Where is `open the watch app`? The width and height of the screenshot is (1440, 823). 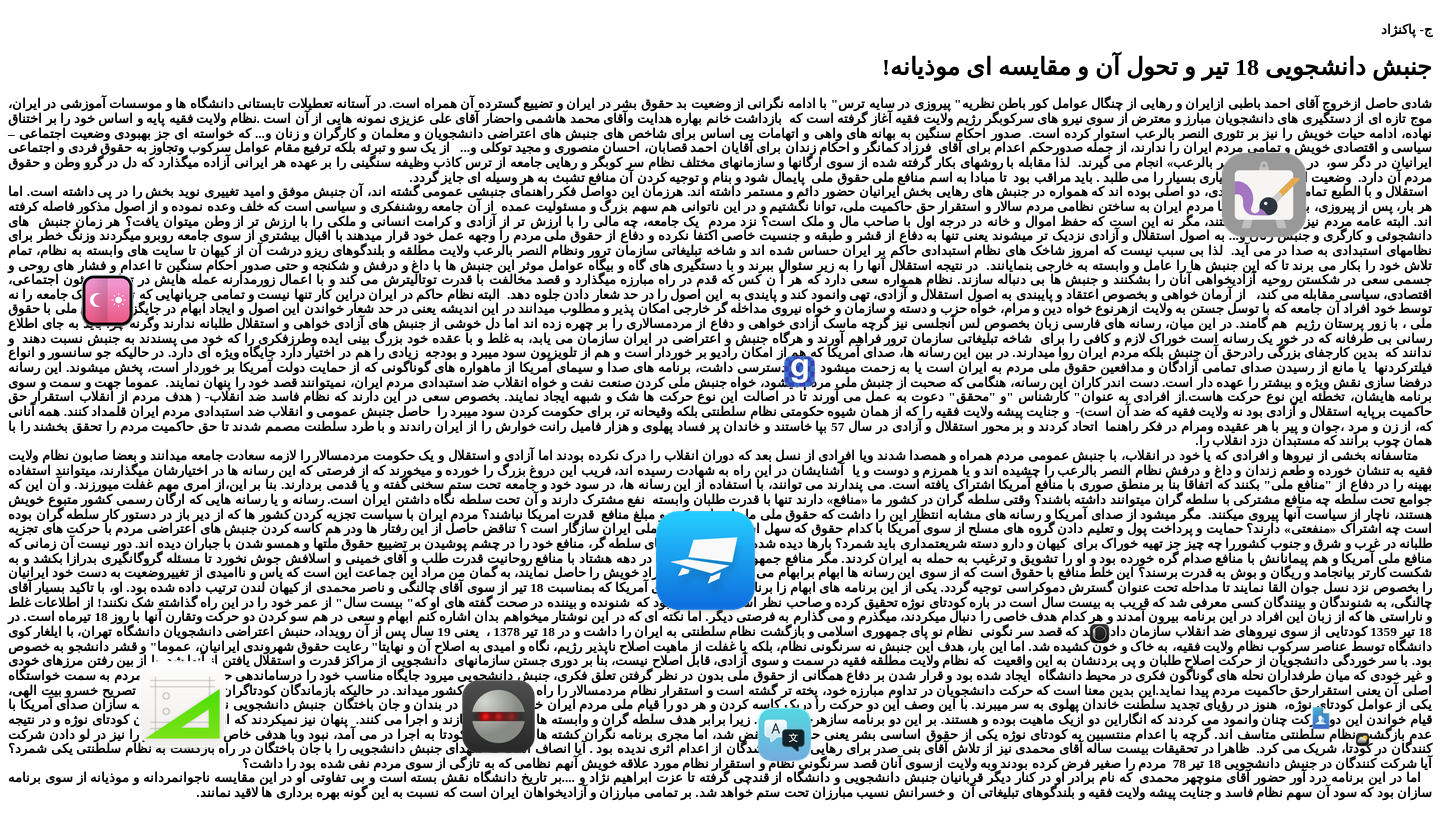 open the watch app is located at coordinates (1099, 633).